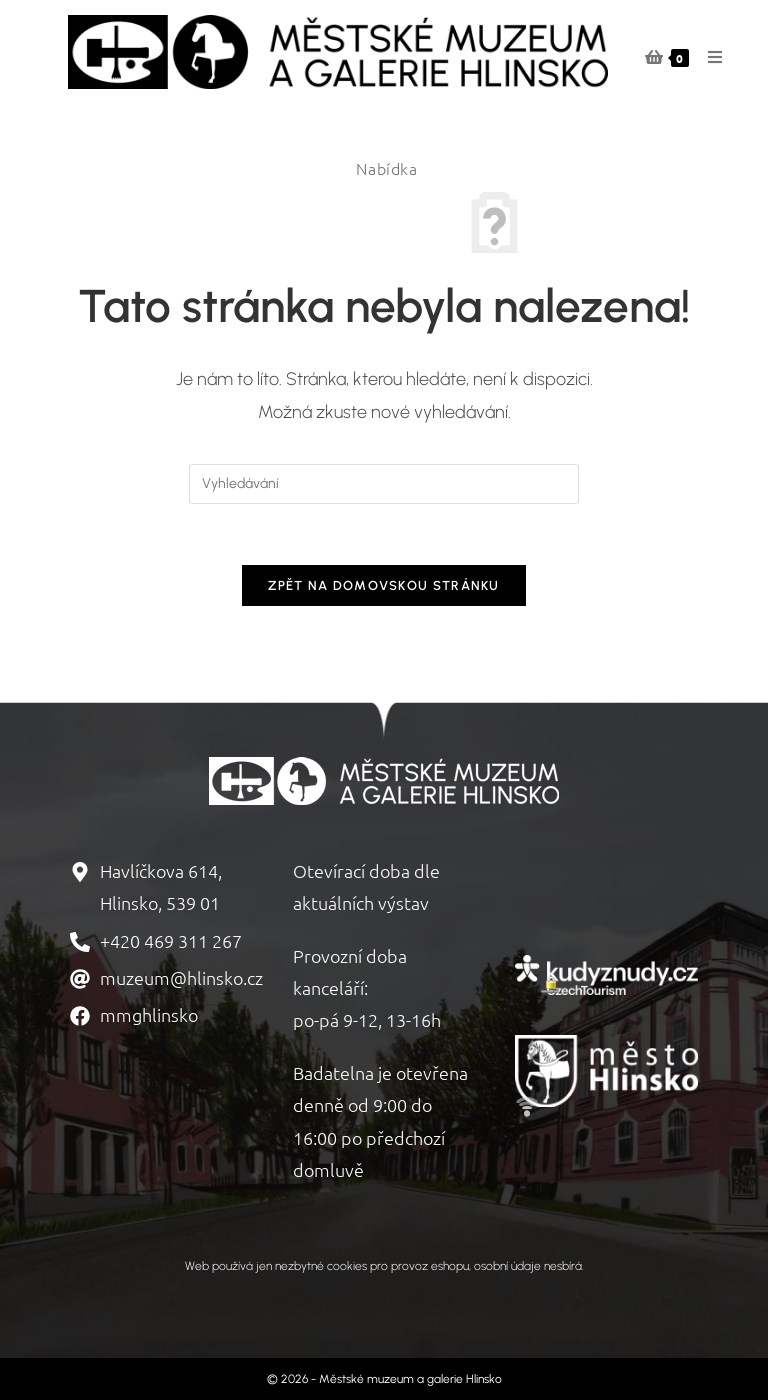 This screenshot has height=1400, width=768. What do you see at coordinates (551, 985) in the screenshot?
I see `connect to a virtual private network` at bounding box center [551, 985].